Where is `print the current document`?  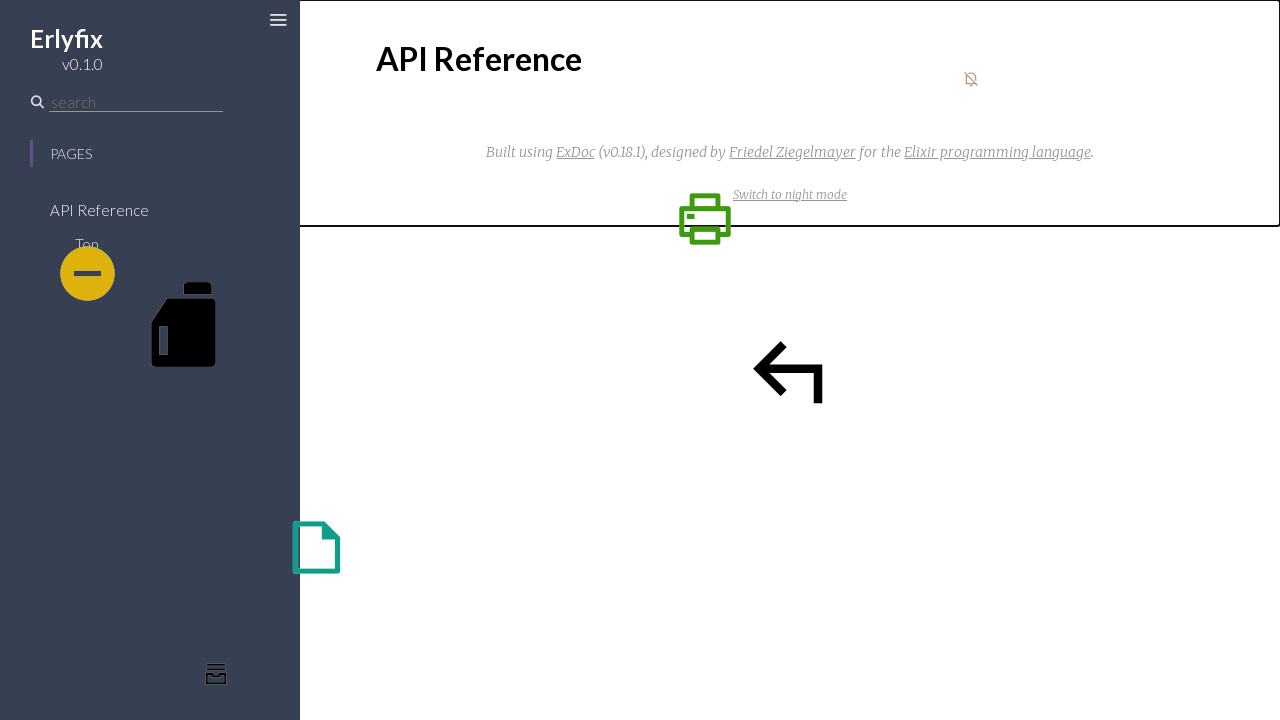 print the current document is located at coordinates (705, 219).